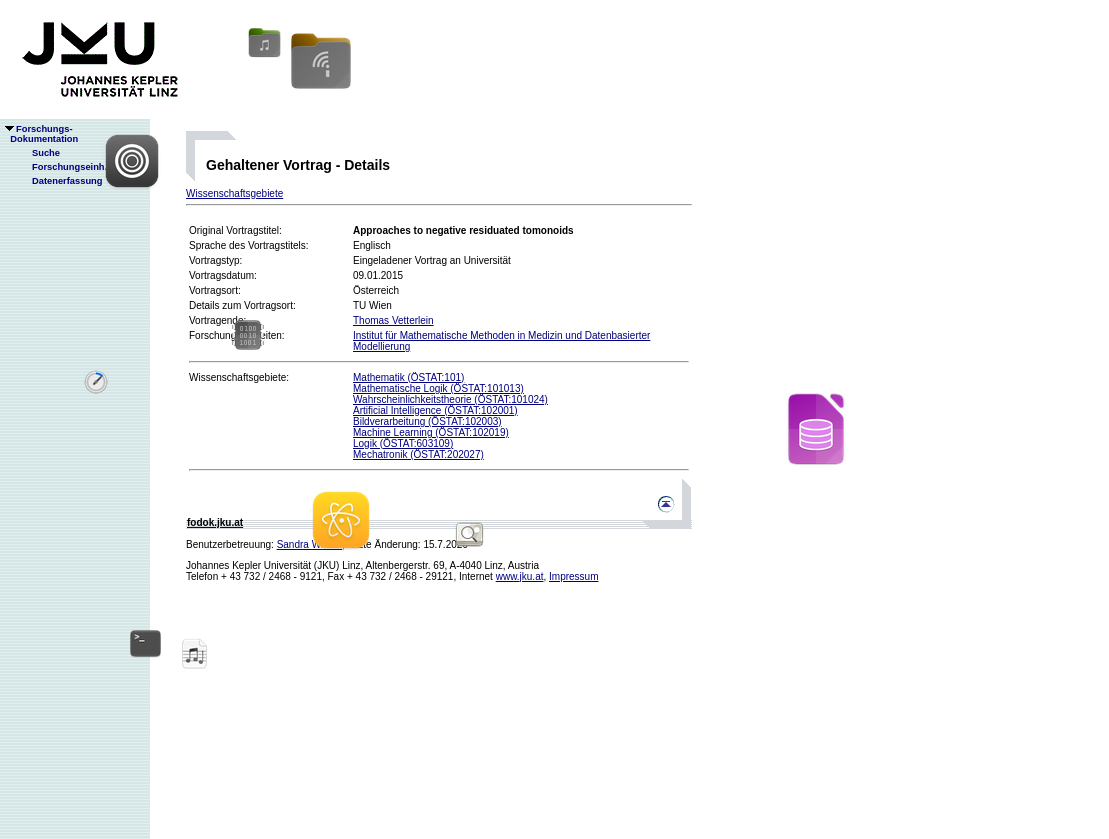 Image resolution: width=1109 pixels, height=839 pixels. I want to click on open insync cloud sync folder, so click(321, 61).